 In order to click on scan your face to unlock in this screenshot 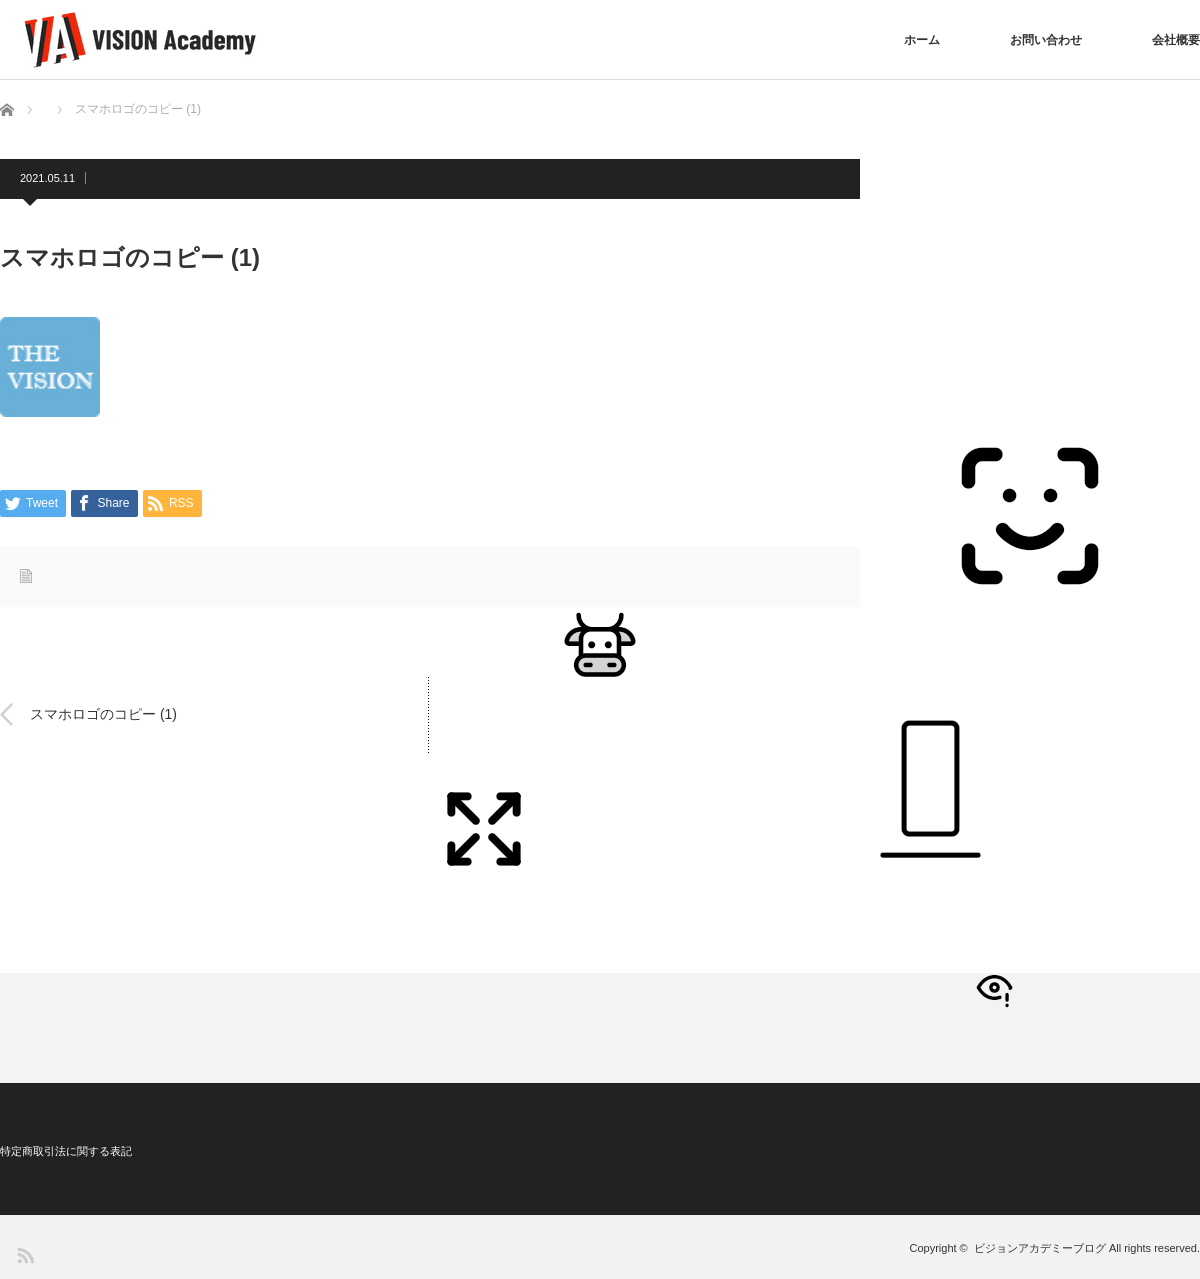, I will do `click(1030, 516)`.